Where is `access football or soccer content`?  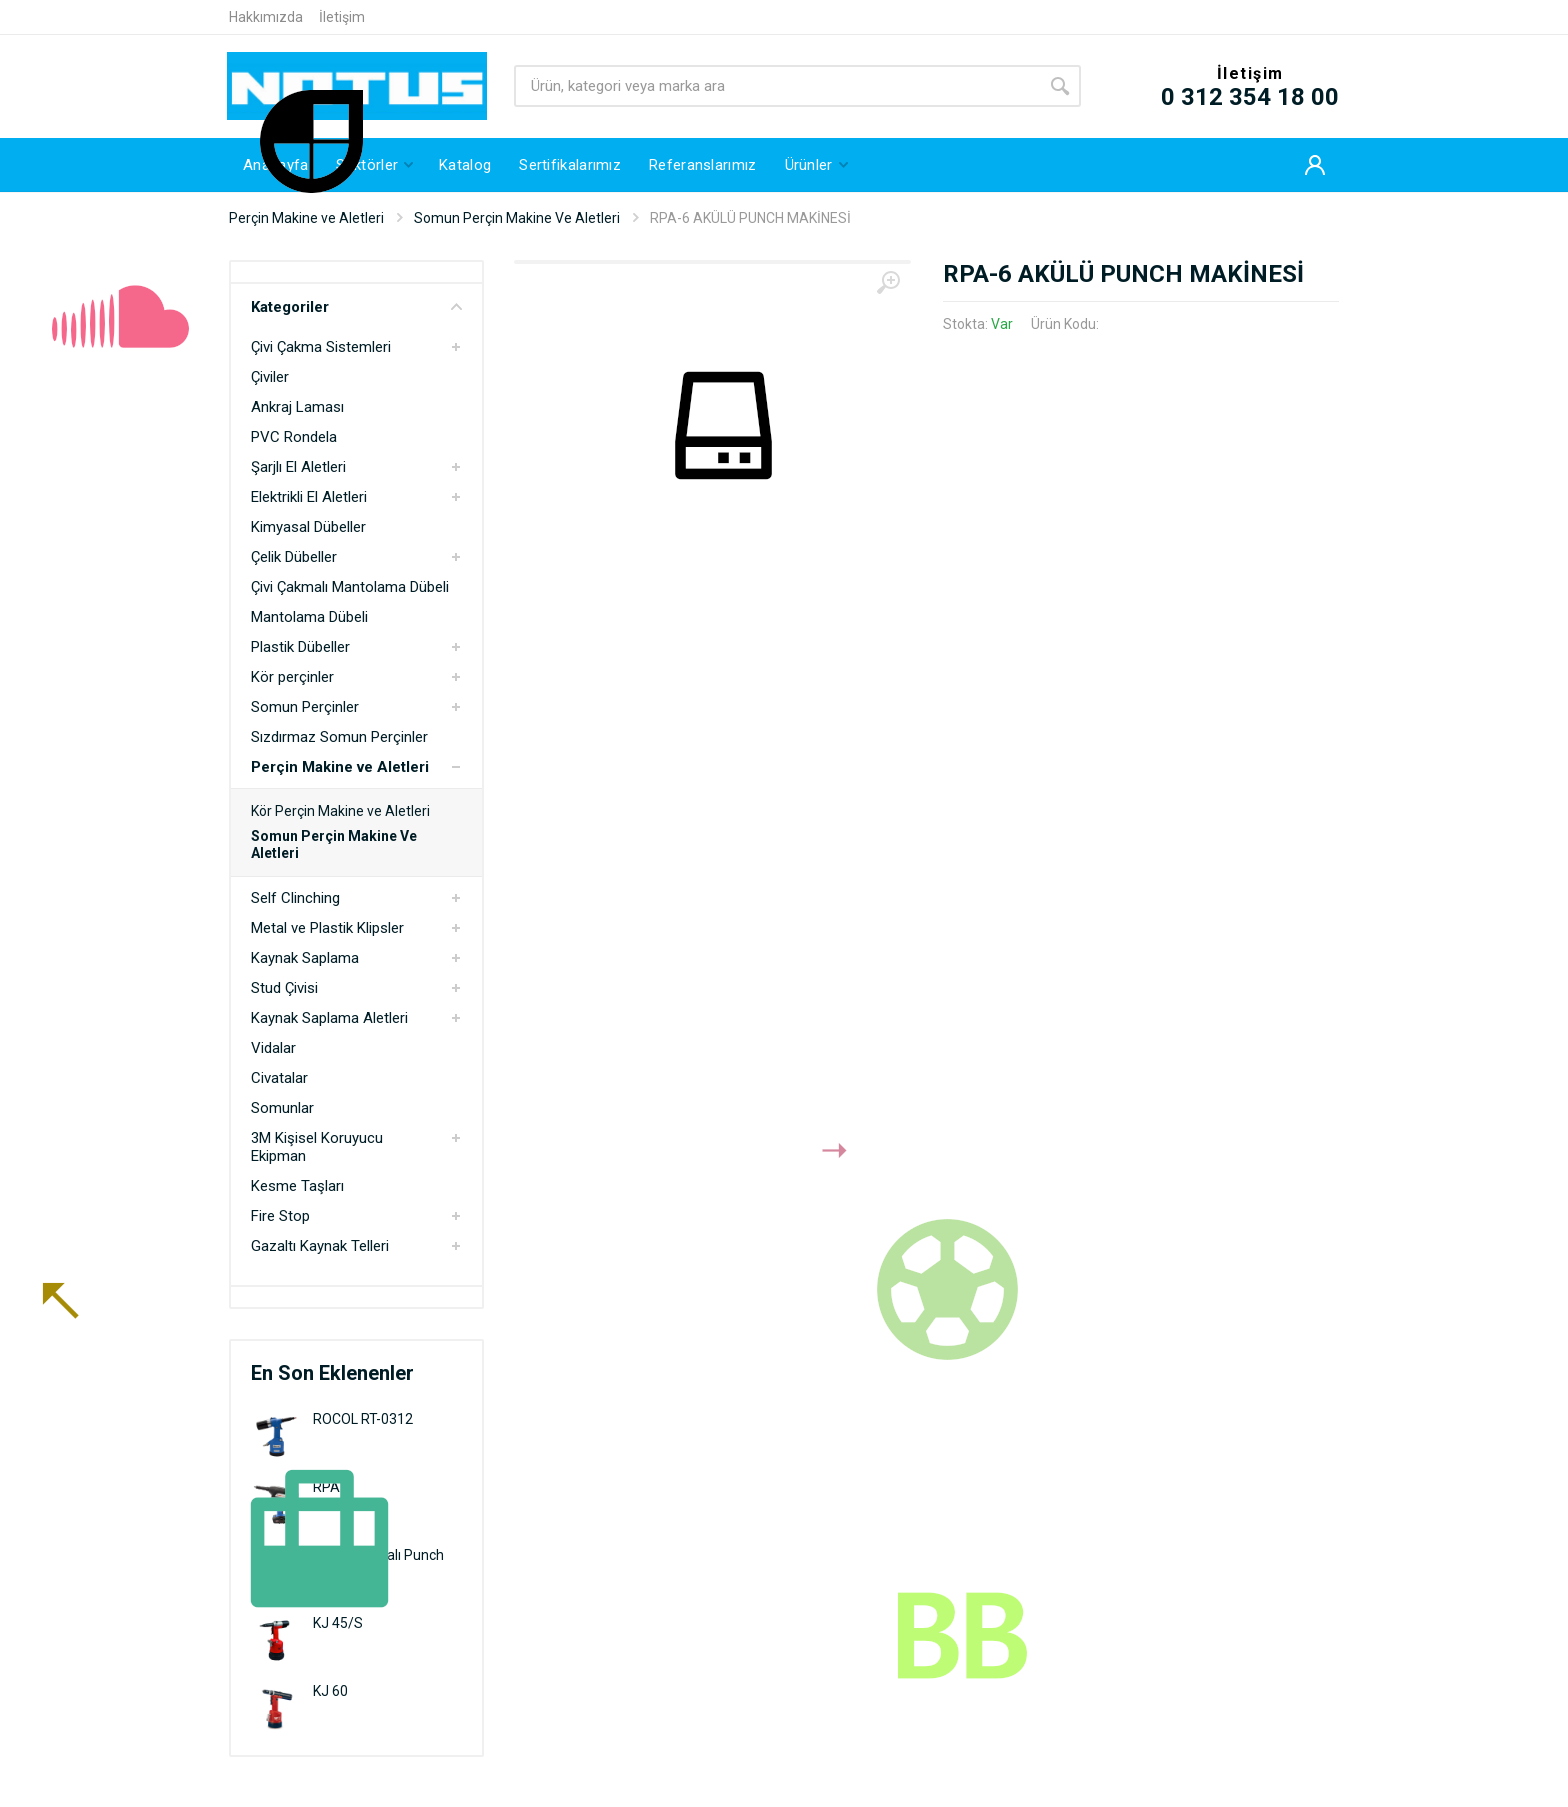
access football or soccer content is located at coordinates (947, 1289).